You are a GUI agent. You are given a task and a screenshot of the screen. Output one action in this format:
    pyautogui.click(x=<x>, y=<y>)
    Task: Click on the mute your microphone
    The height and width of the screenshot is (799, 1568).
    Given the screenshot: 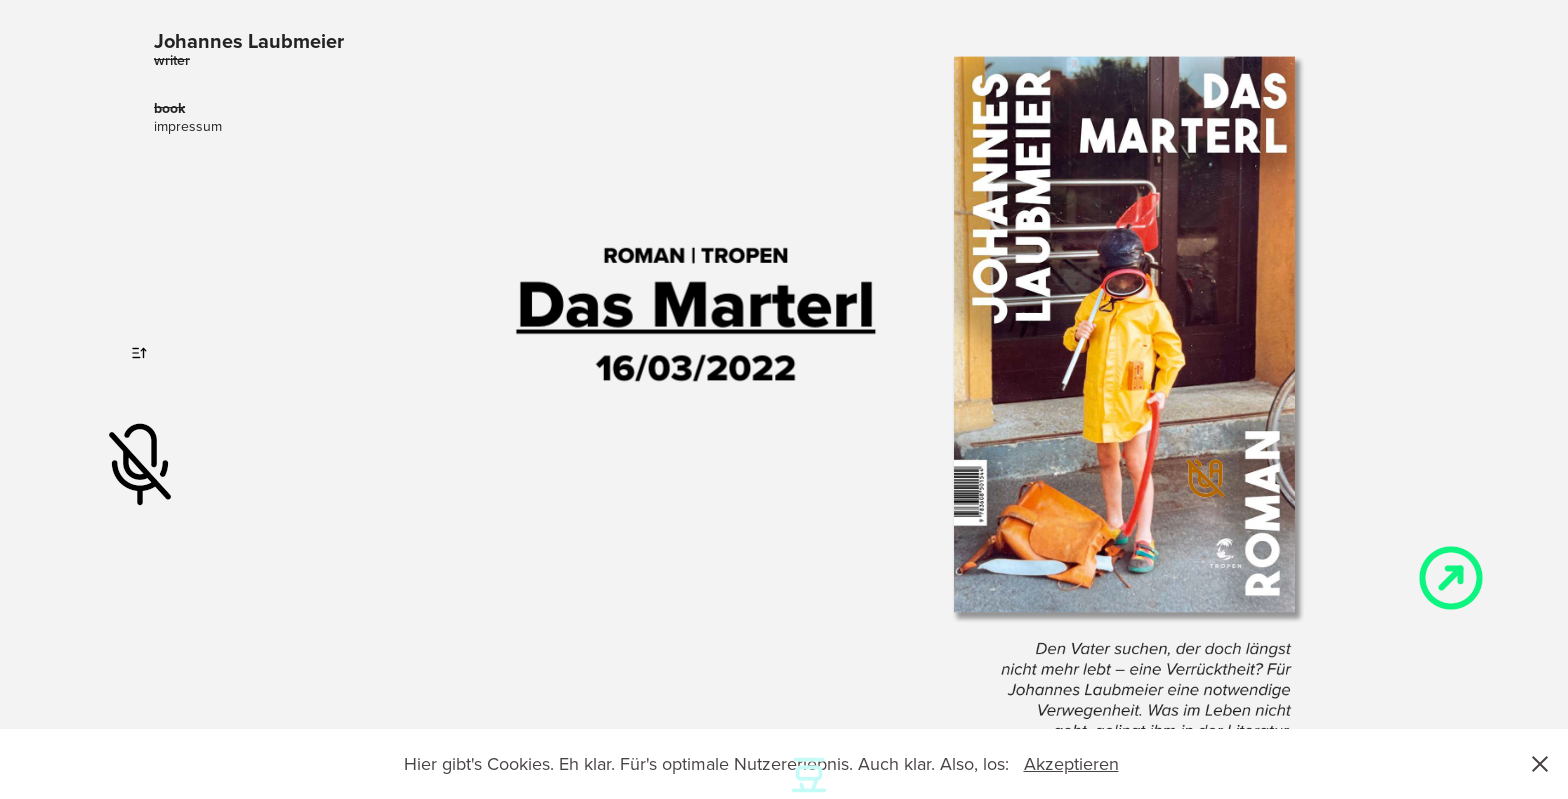 What is the action you would take?
    pyautogui.click(x=140, y=463)
    